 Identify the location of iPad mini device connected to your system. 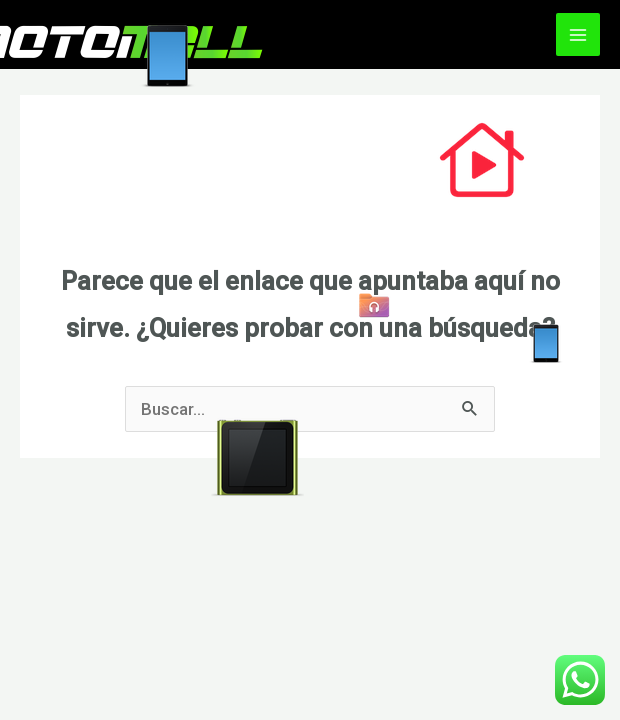
(546, 340).